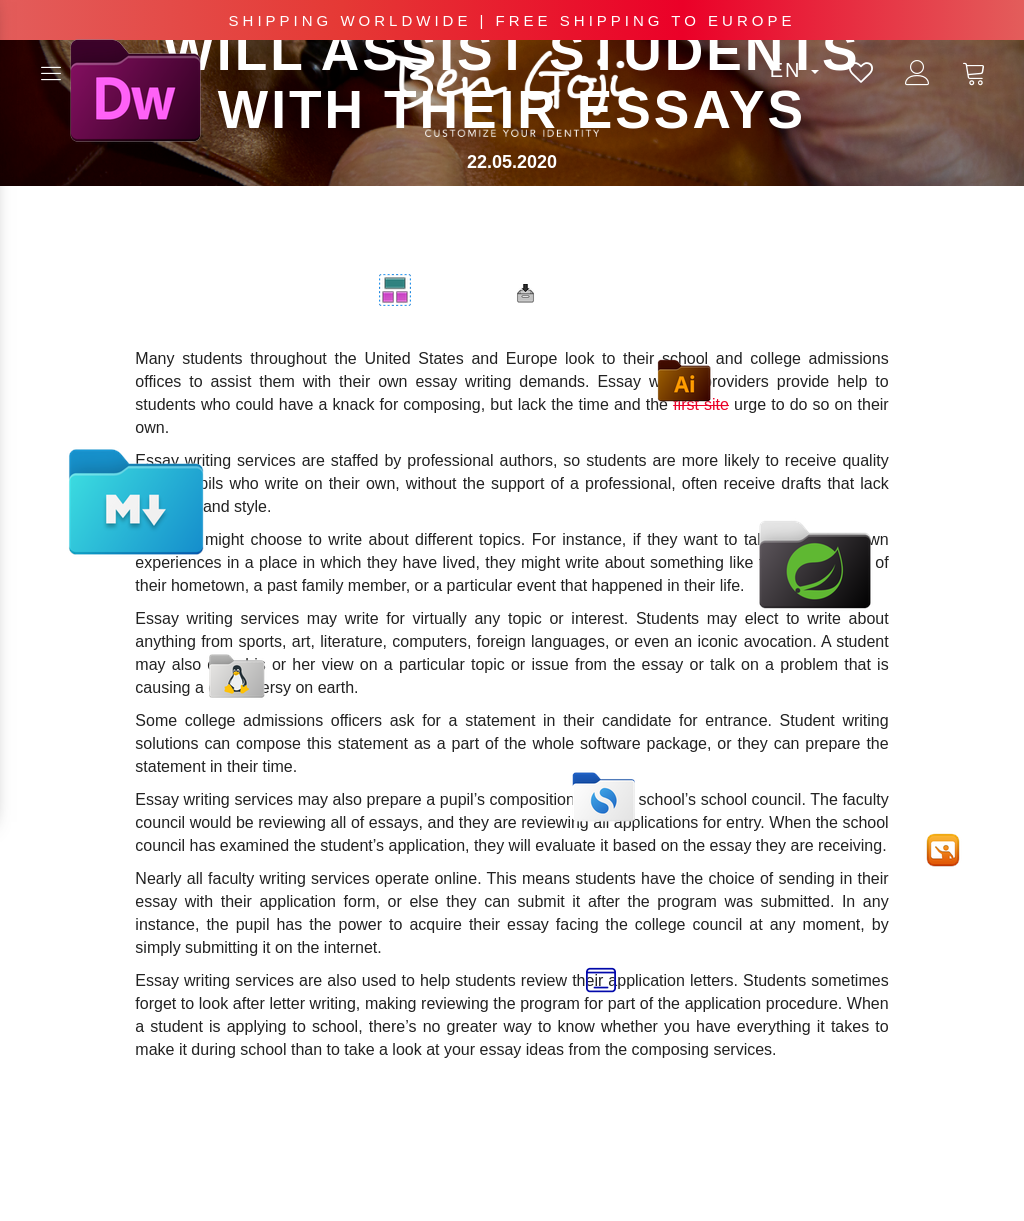  Describe the element at coordinates (603, 798) in the screenshot. I see `open simplenote files folder` at that location.